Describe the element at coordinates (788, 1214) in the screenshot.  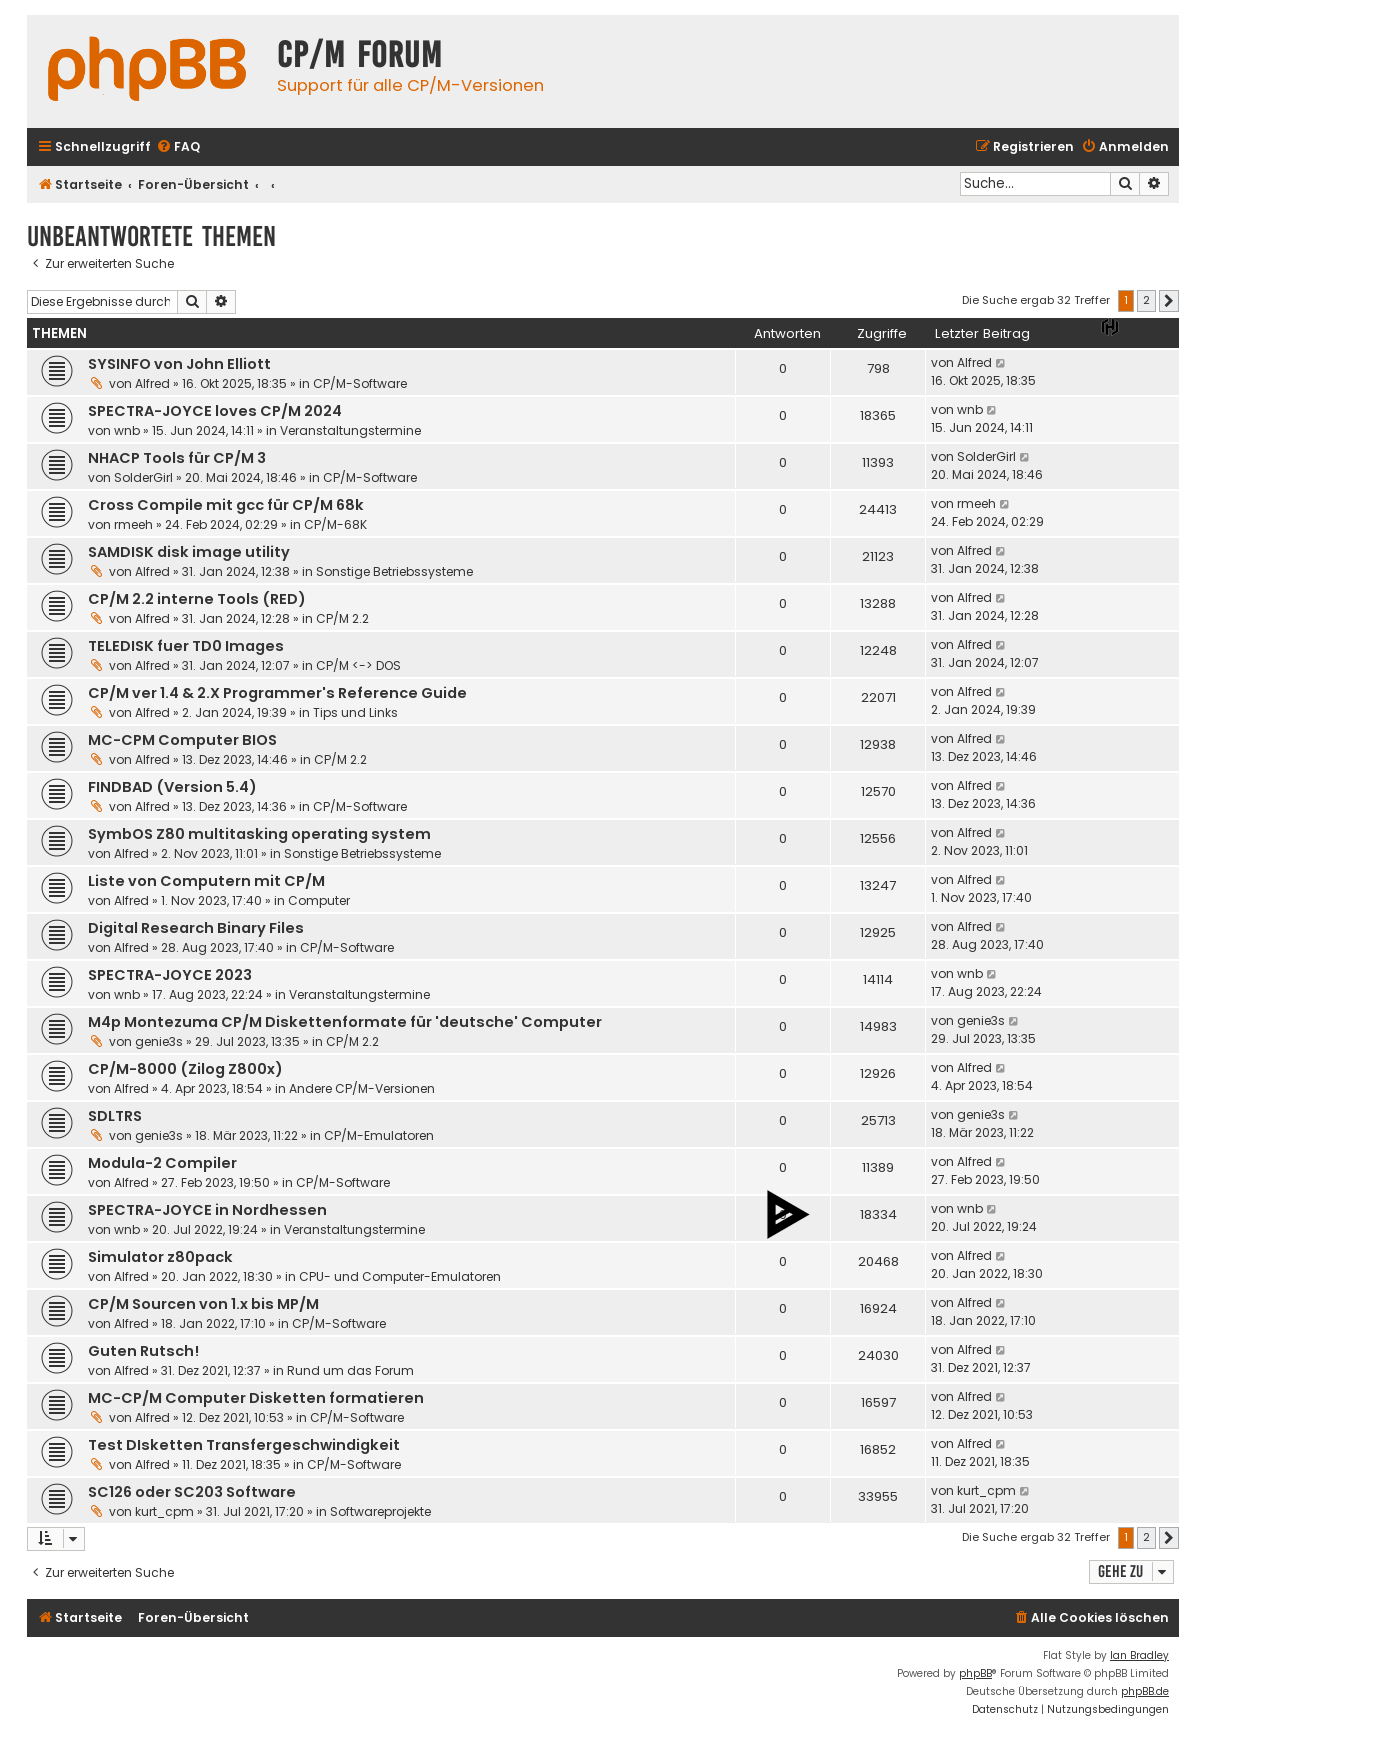
I see `open asciinema terminal recording player` at that location.